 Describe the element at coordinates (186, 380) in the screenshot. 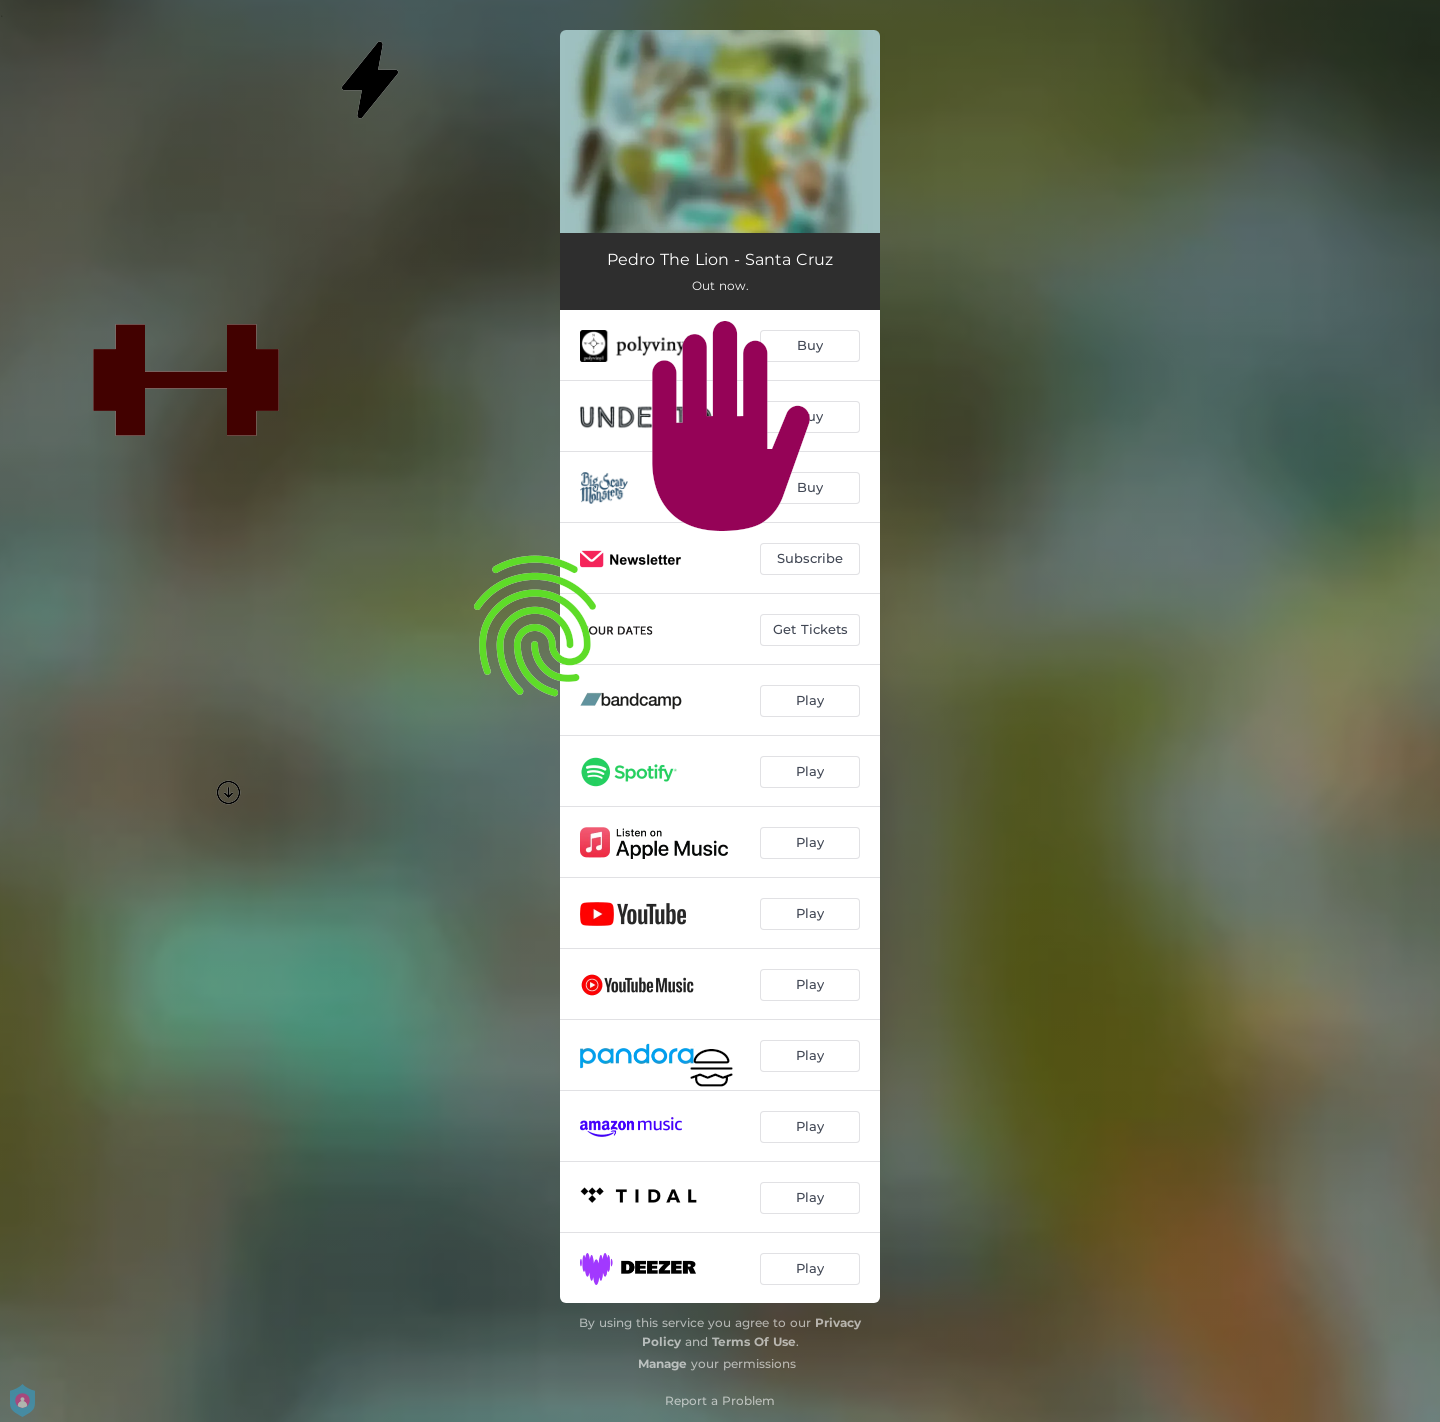

I see `access workout or fitness features` at that location.